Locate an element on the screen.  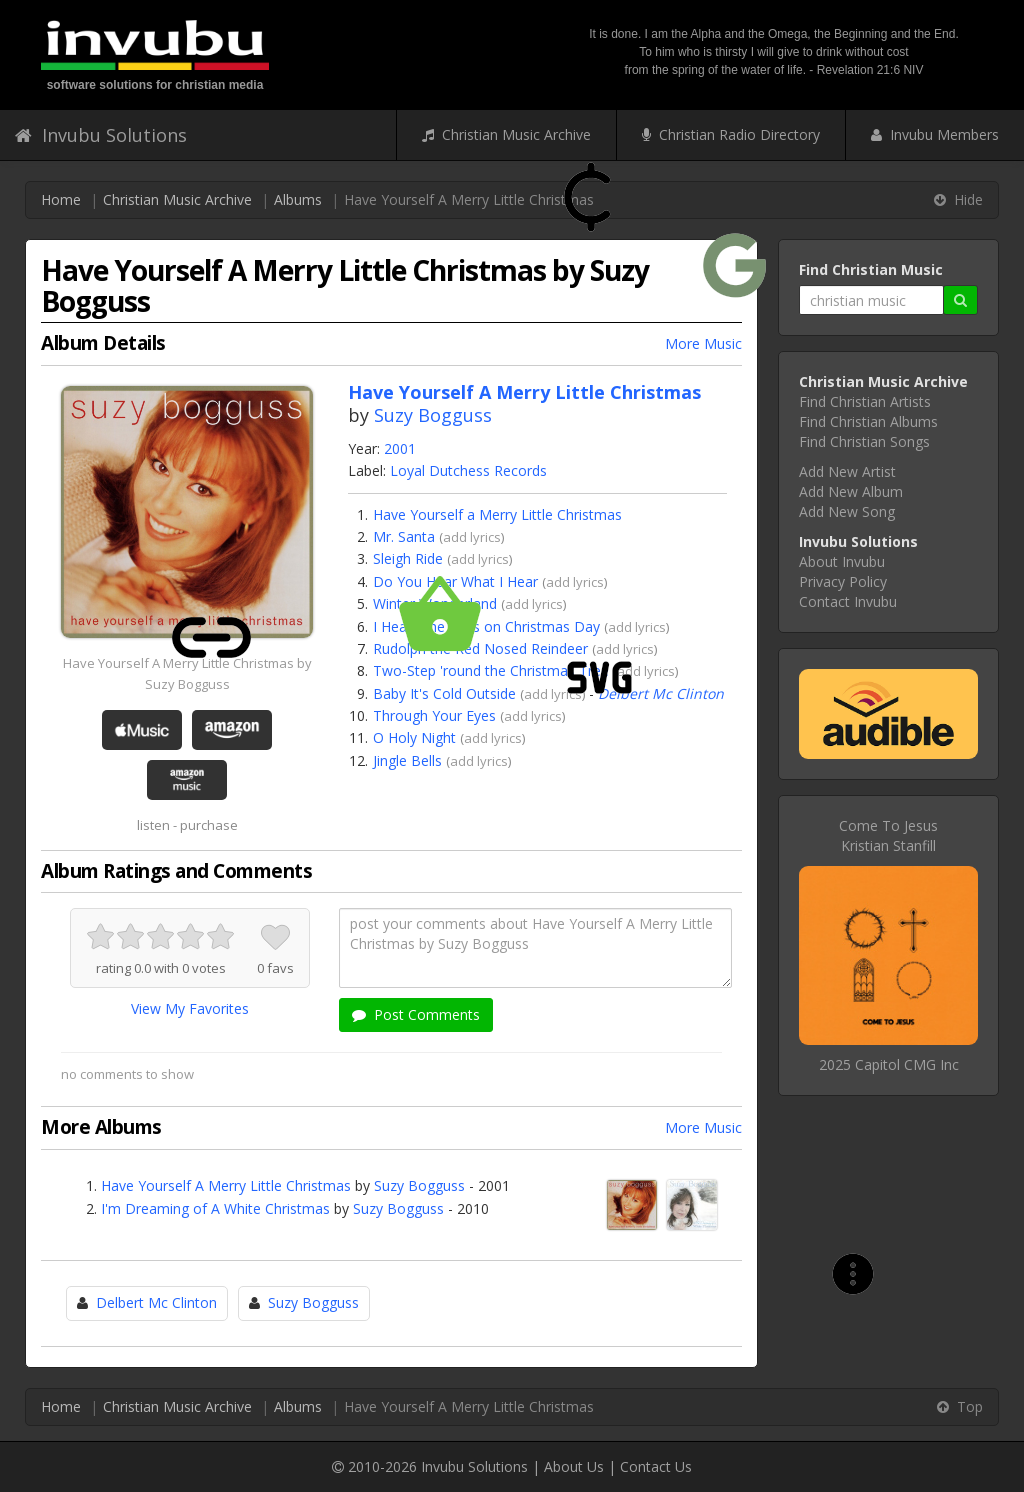
indicates cent currency or small monetary value is located at coordinates (591, 197).